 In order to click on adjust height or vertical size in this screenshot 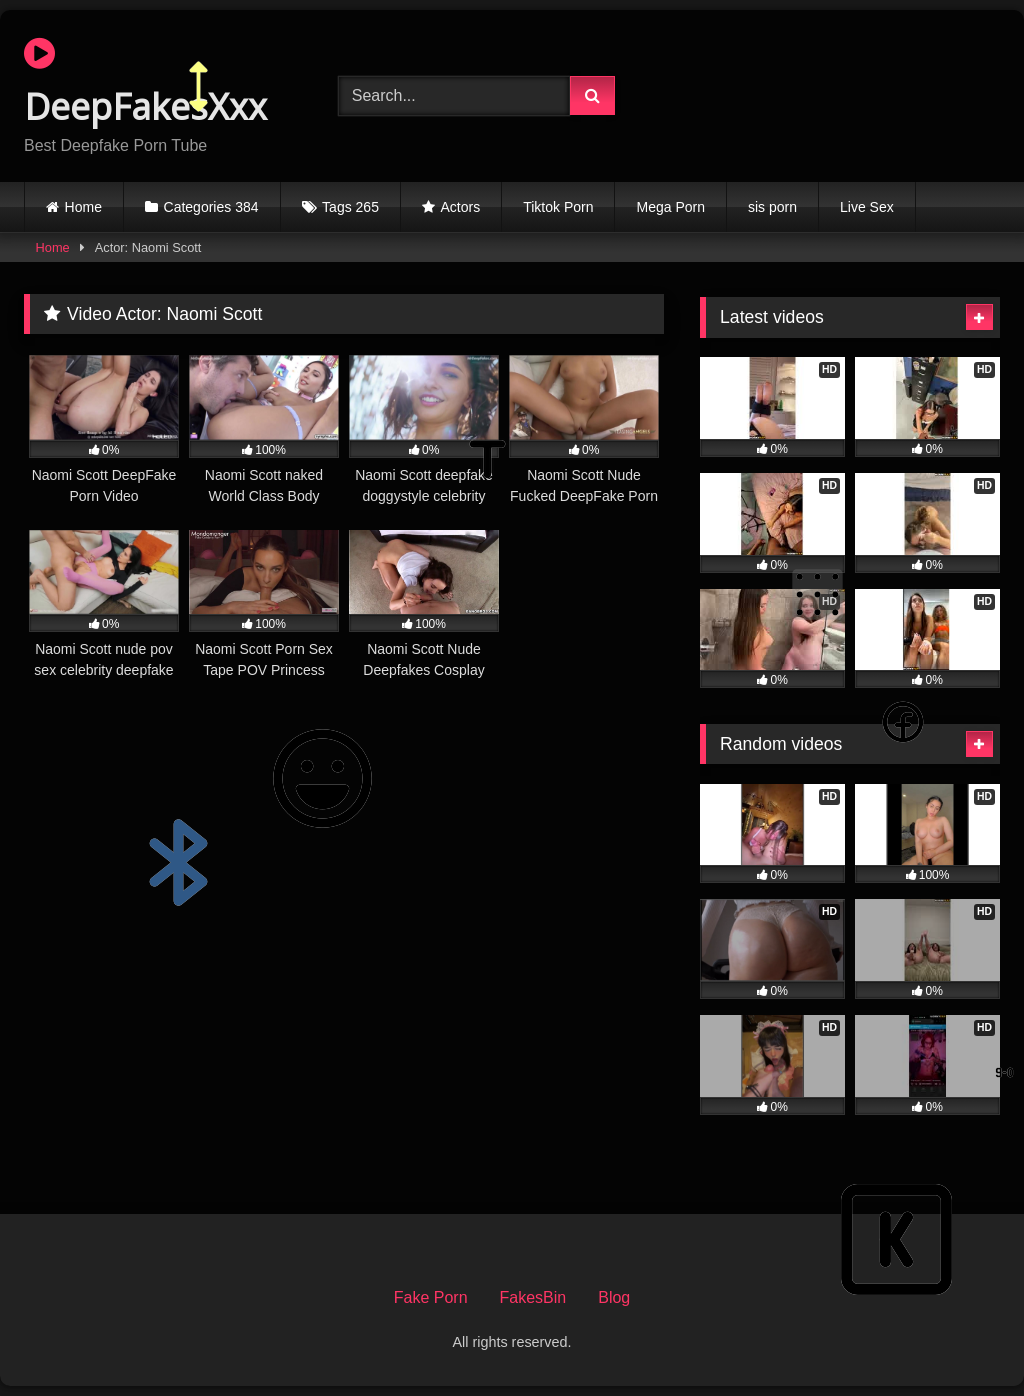, I will do `click(198, 86)`.